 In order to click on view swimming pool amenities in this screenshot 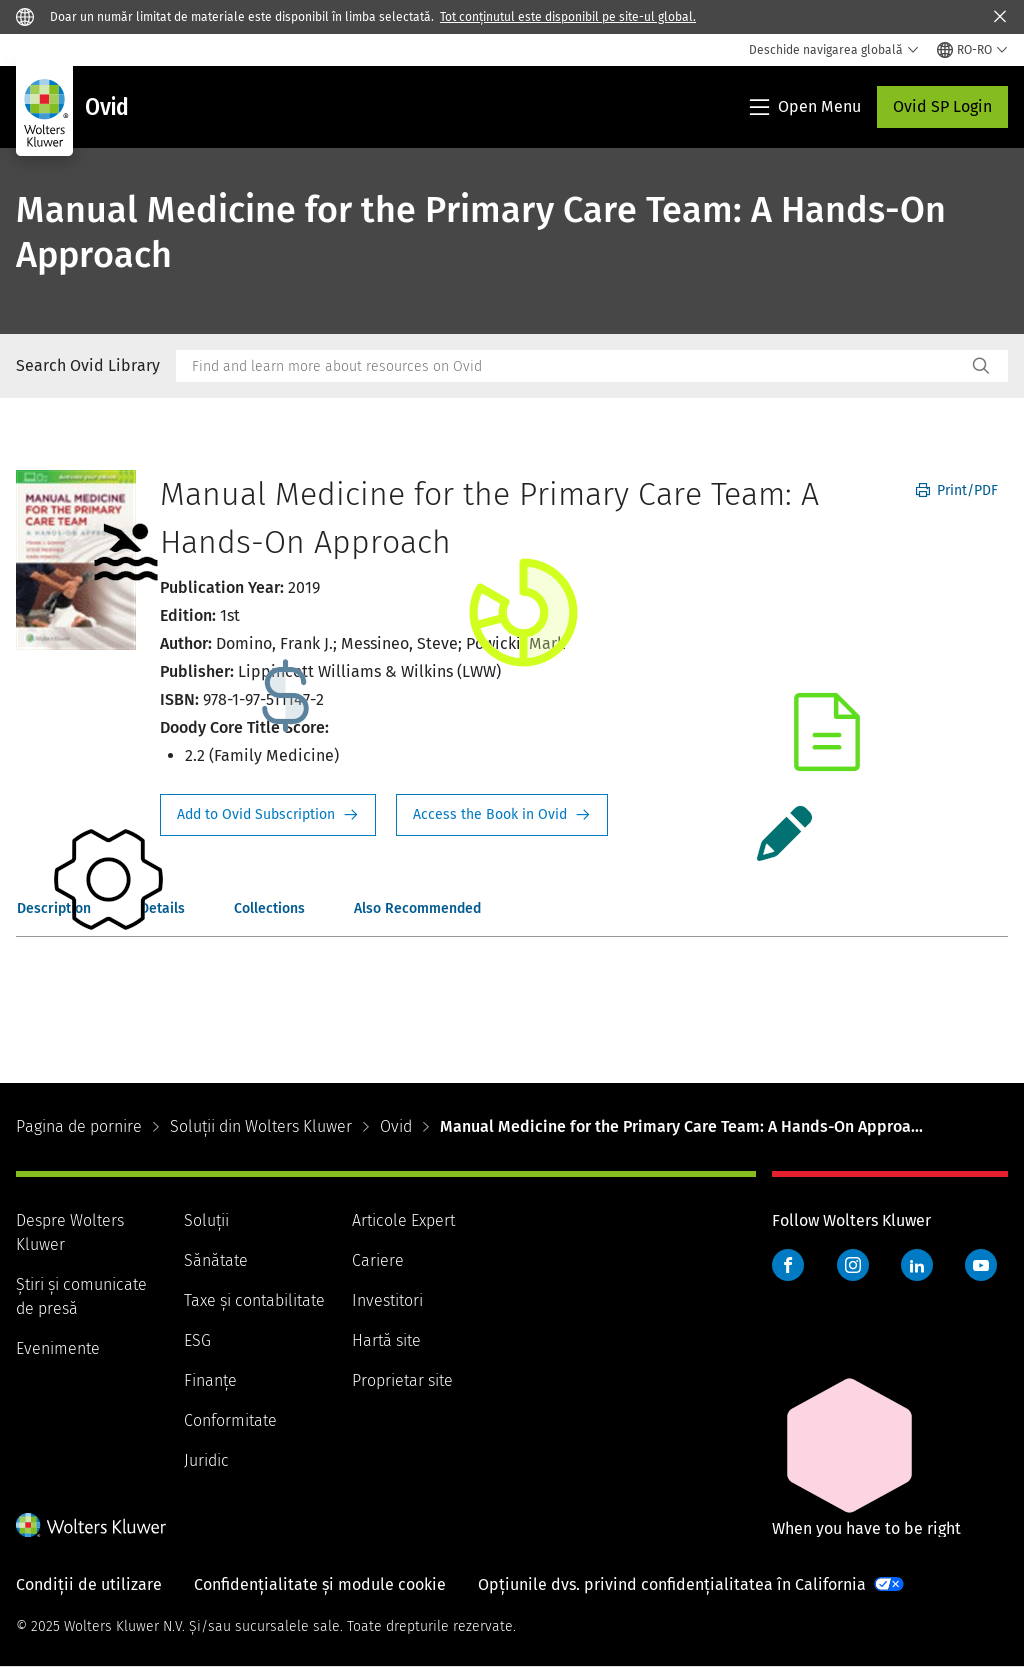, I will do `click(126, 552)`.